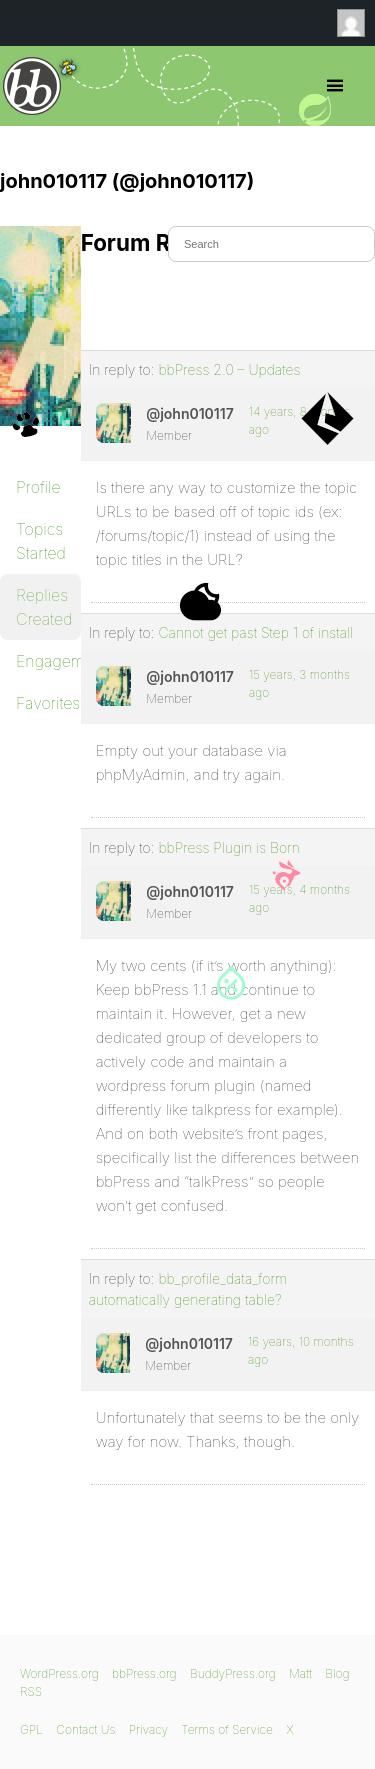  Describe the element at coordinates (25, 423) in the screenshot. I see `lazarus IDE logo` at that location.